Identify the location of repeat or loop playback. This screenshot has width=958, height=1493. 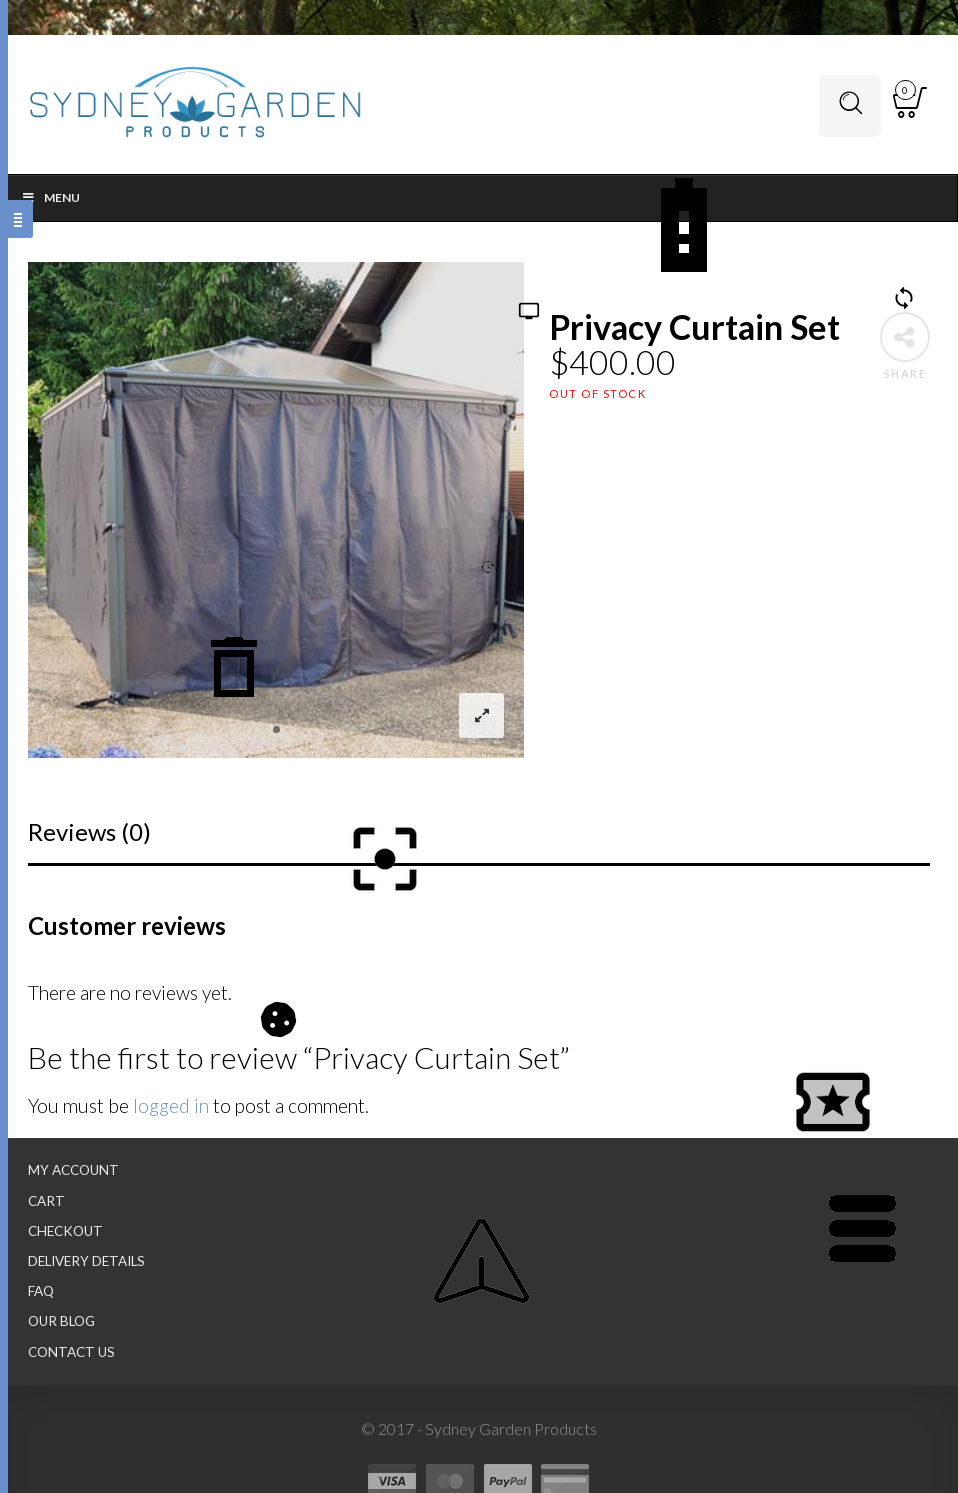
(904, 298).